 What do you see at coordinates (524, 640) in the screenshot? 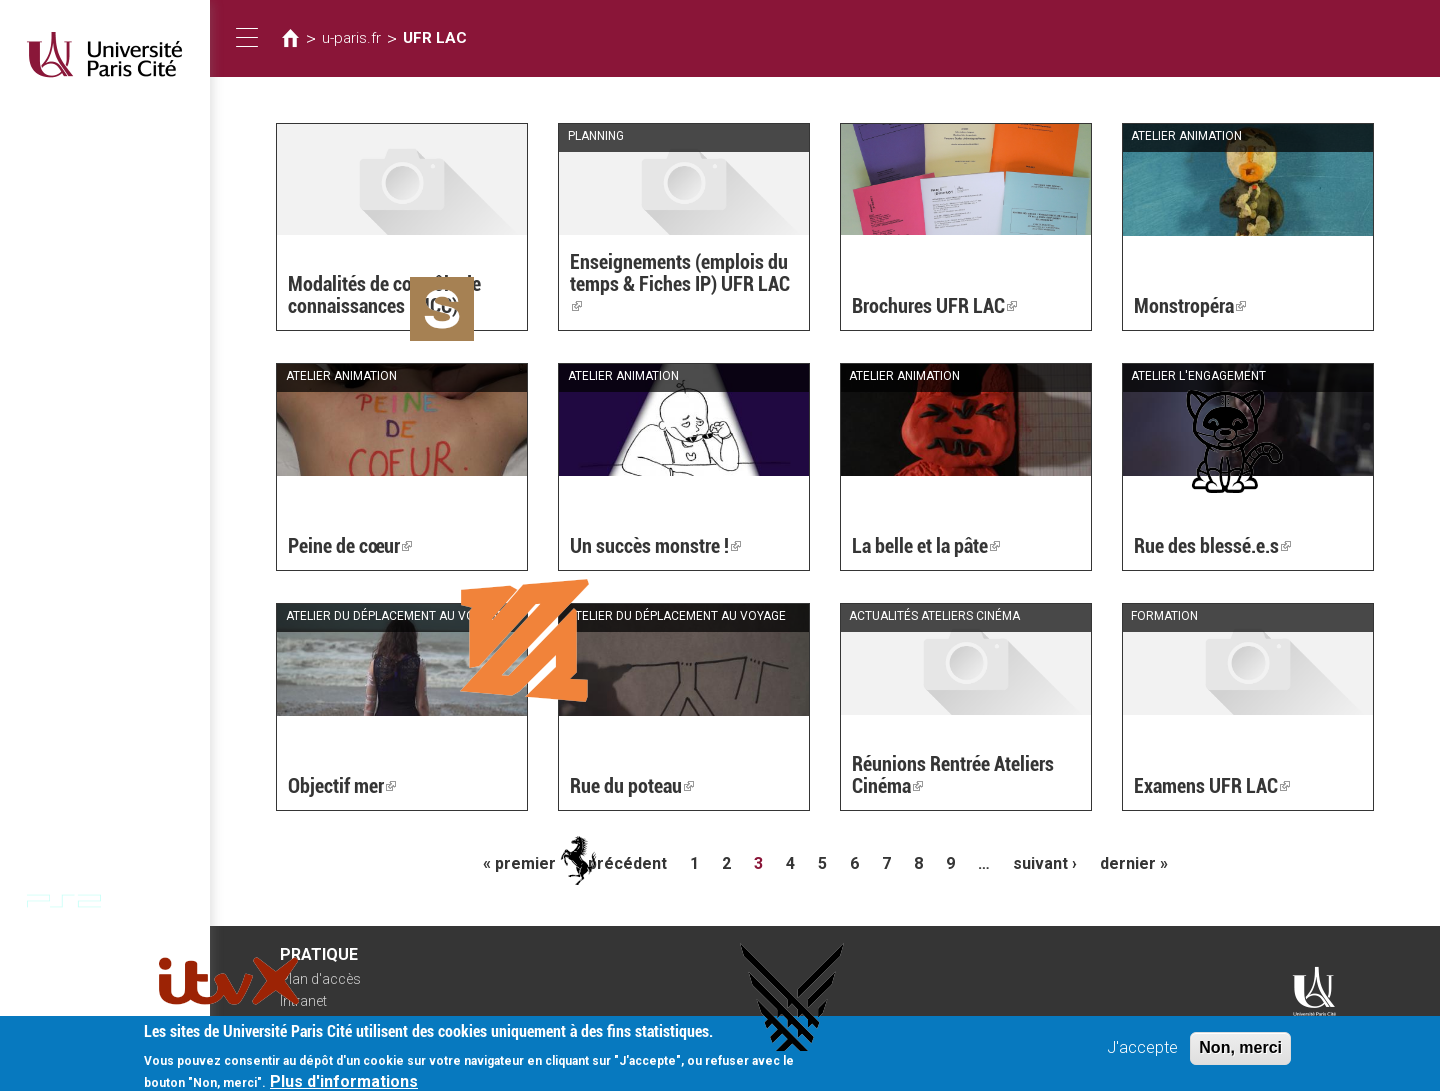
I see `FFmpeg multimedia framework logo` at bounding box center [524, 640].